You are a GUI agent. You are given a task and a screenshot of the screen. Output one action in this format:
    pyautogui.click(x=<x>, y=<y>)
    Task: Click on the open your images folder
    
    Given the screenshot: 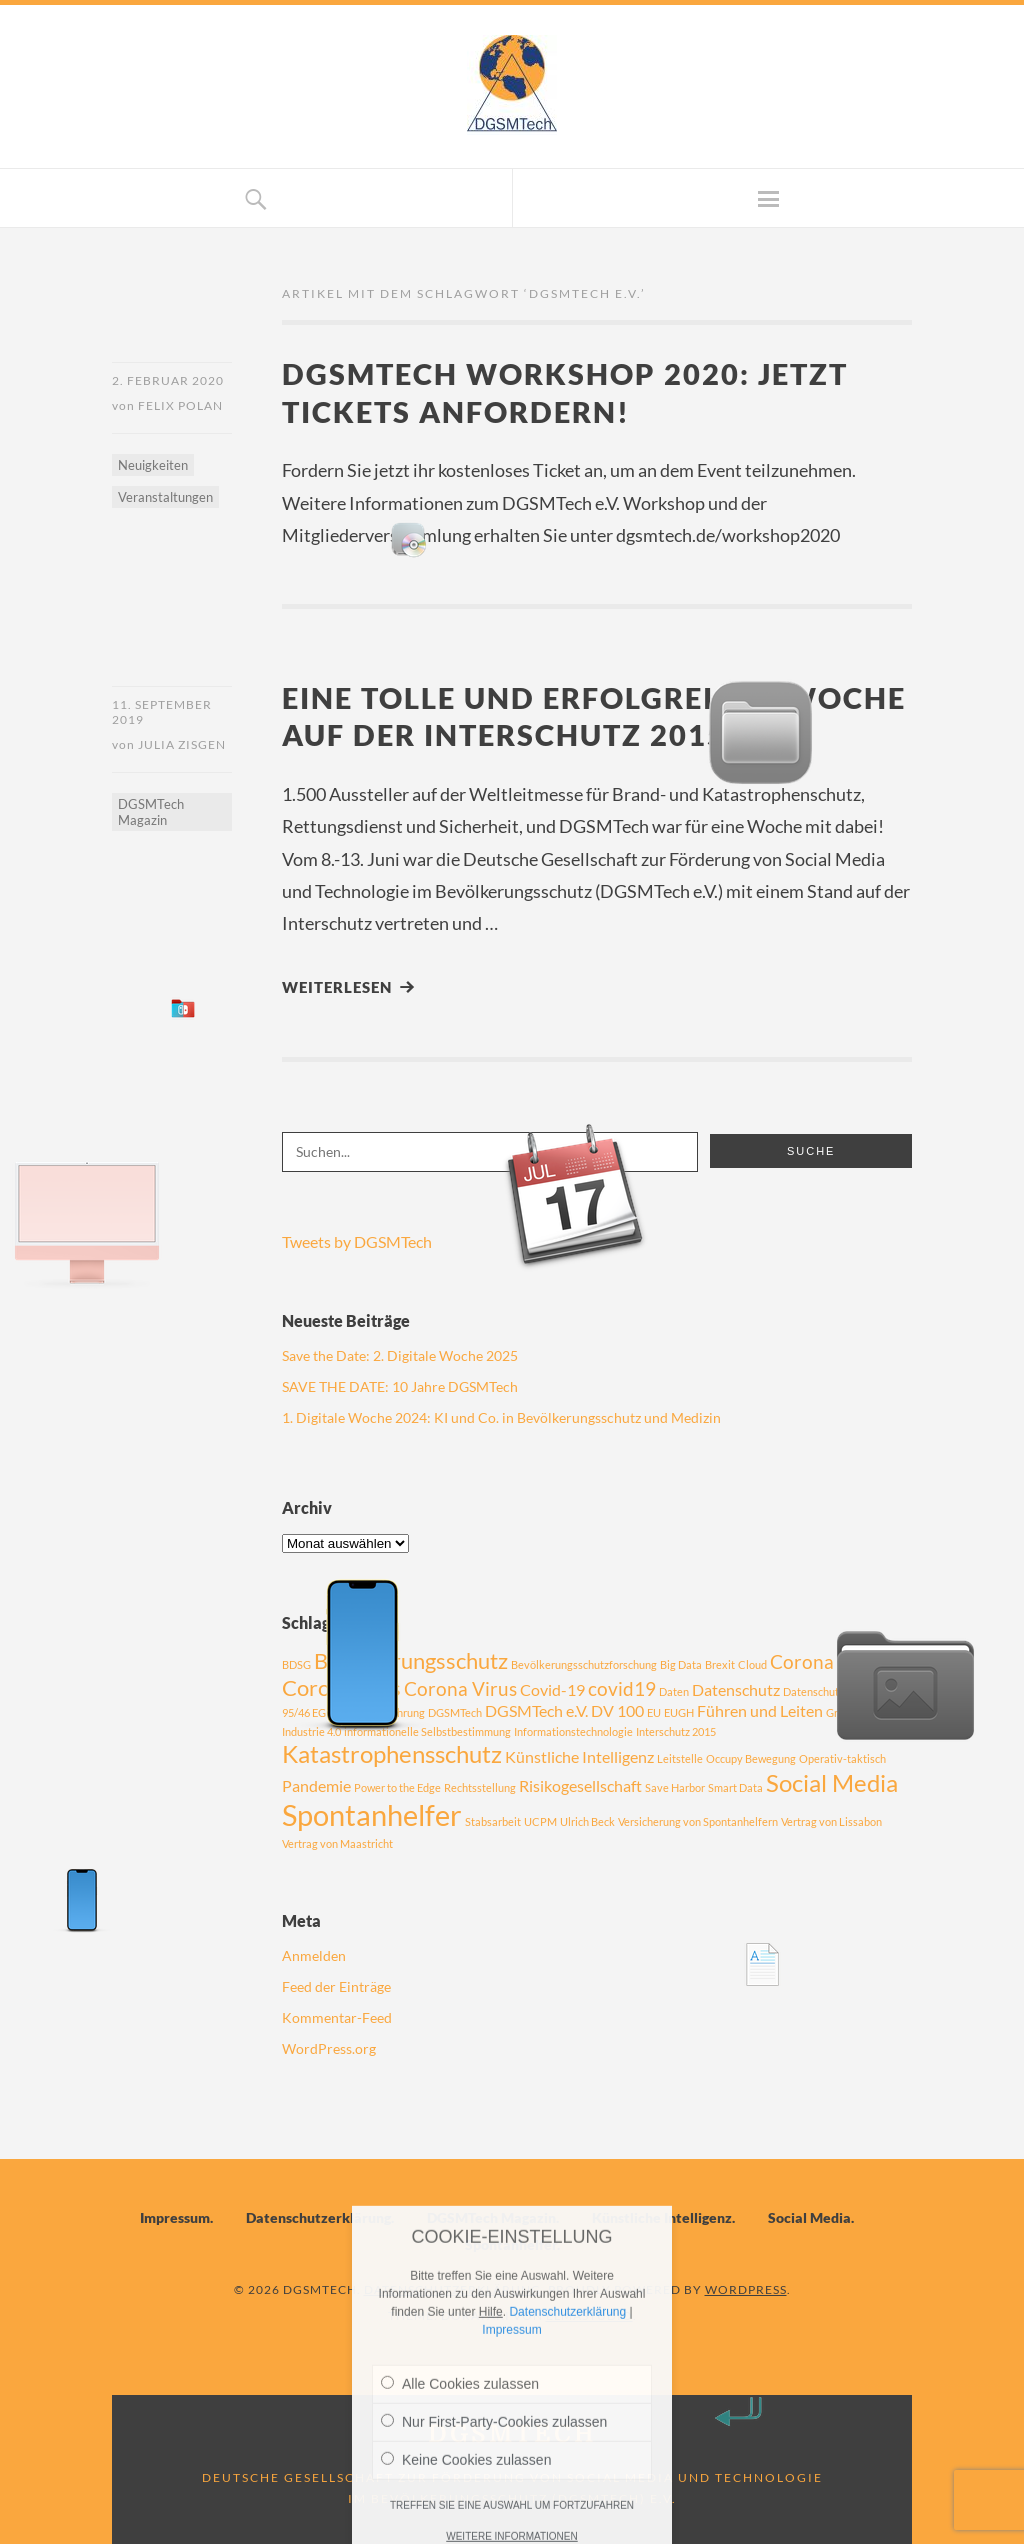 What is the action you would take?
    pyautogui.click(x=905, y=1685)
    